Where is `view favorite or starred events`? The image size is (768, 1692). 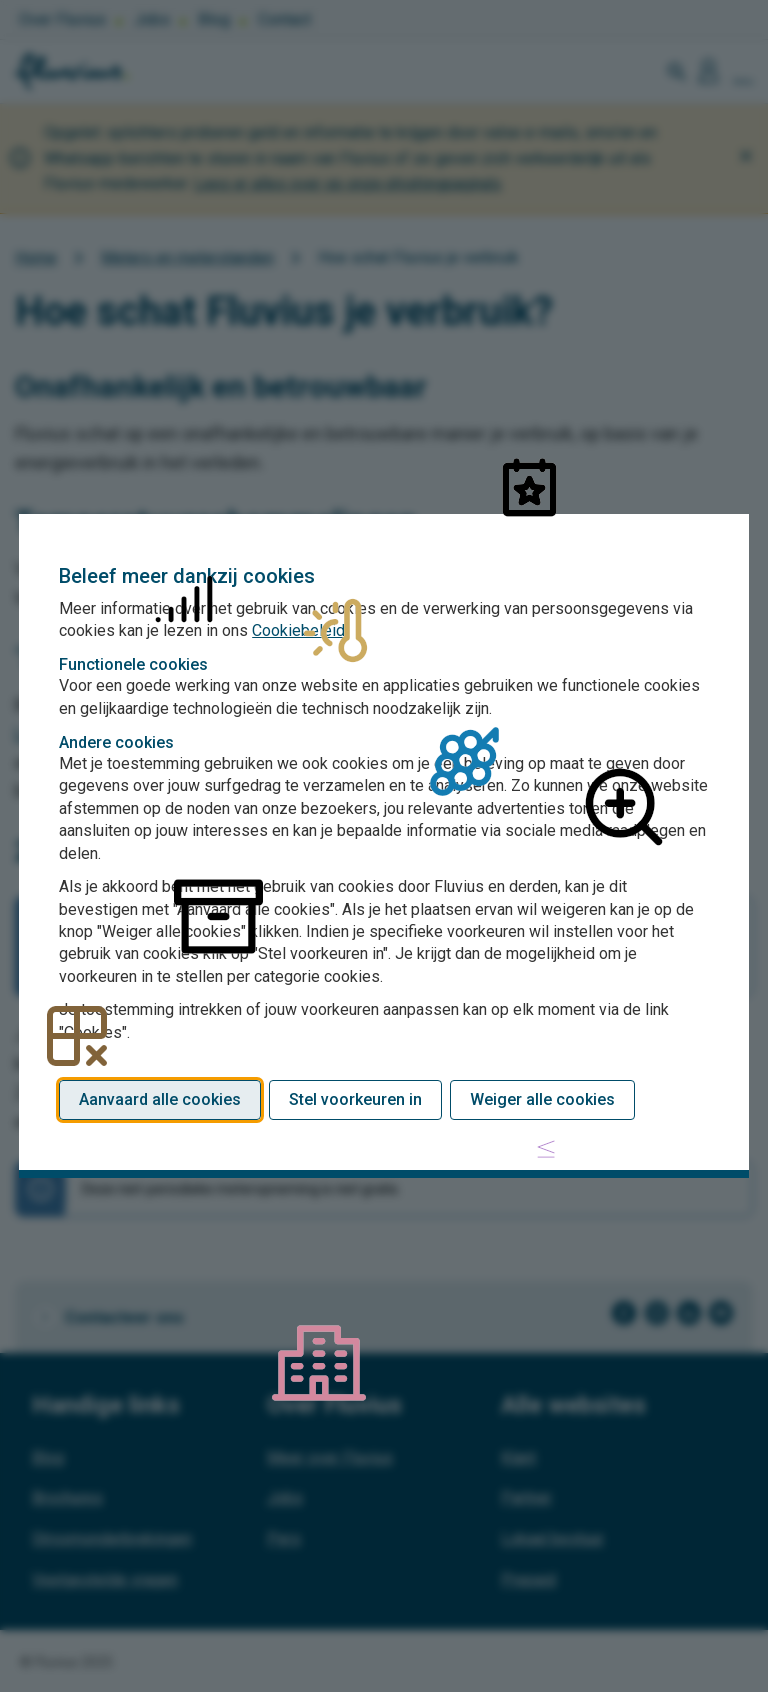 view favorite or starred events is located at coordinates (529, 489).